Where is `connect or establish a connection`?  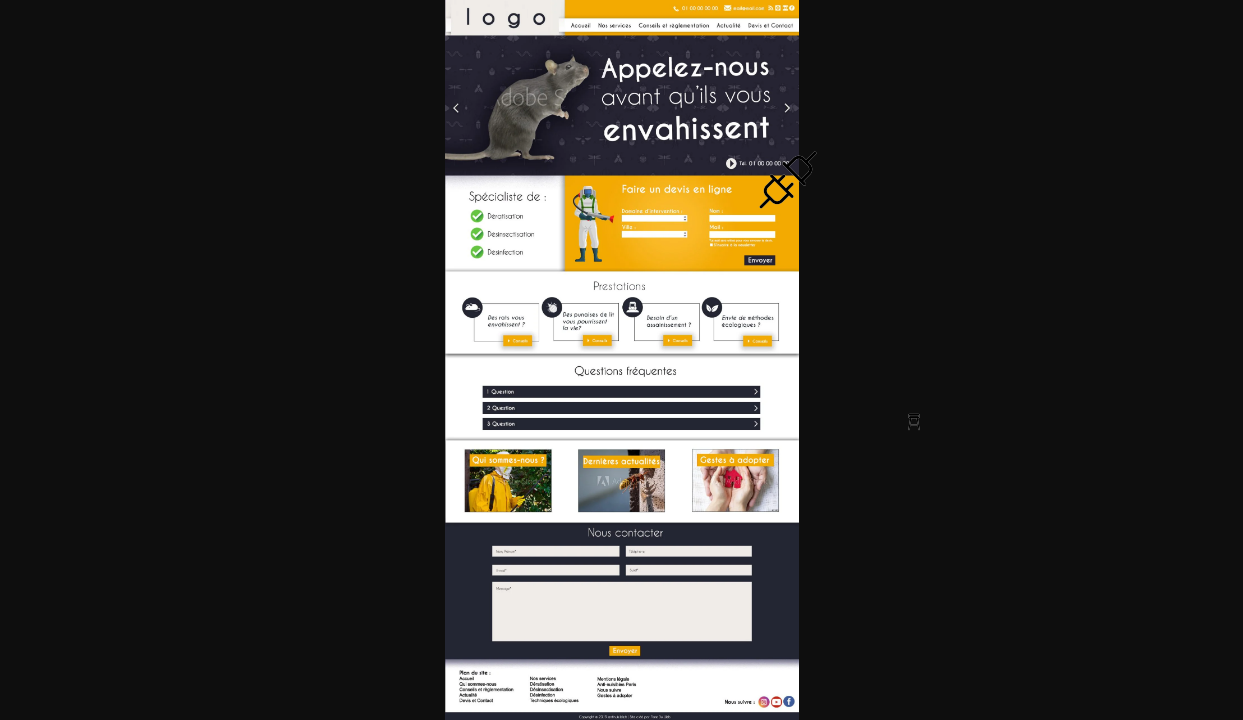
connect or establish a connection is located at coordinates (788, 180).